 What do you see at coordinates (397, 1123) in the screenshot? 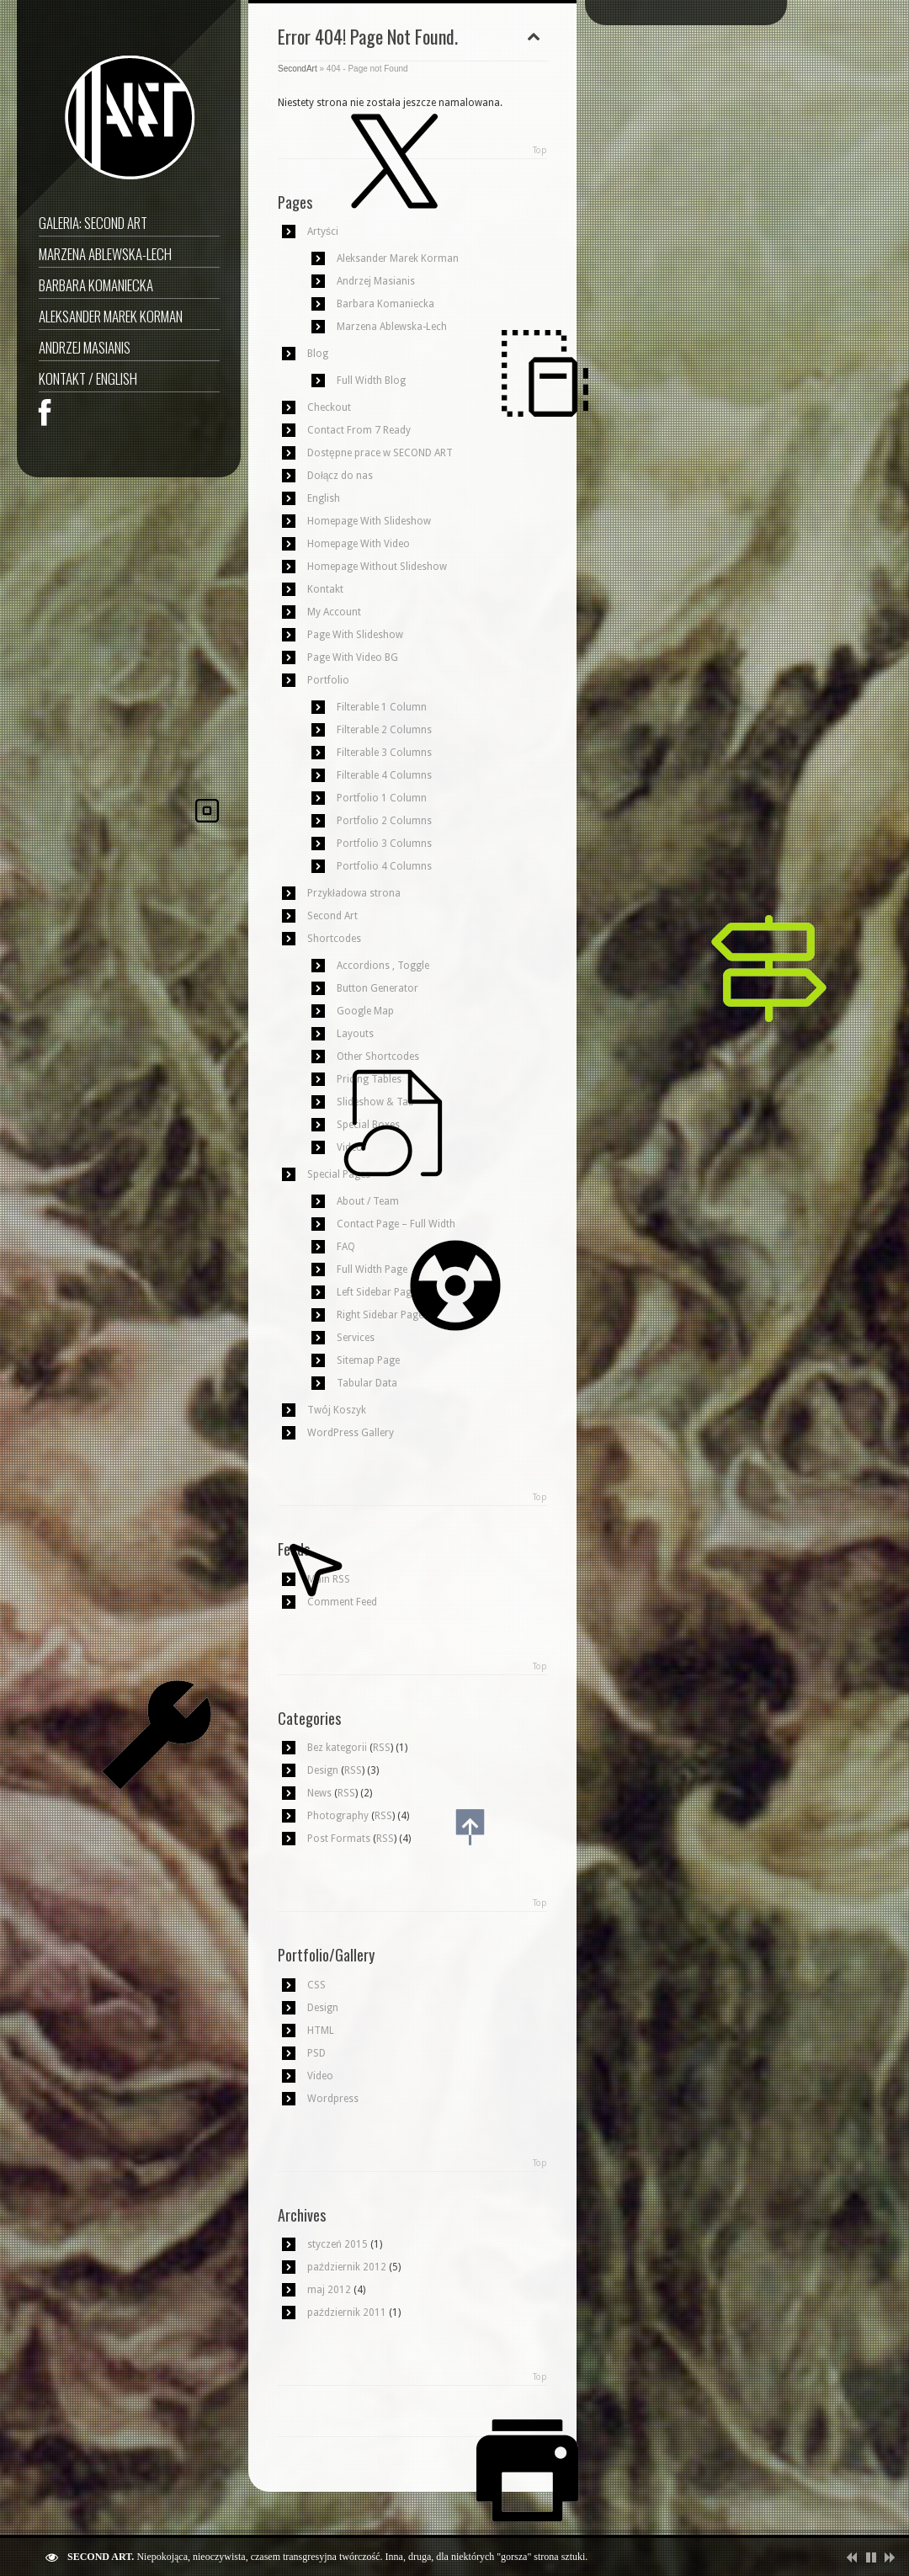
I see `access cloud-synced documents` at bounding box center [397, 1123].